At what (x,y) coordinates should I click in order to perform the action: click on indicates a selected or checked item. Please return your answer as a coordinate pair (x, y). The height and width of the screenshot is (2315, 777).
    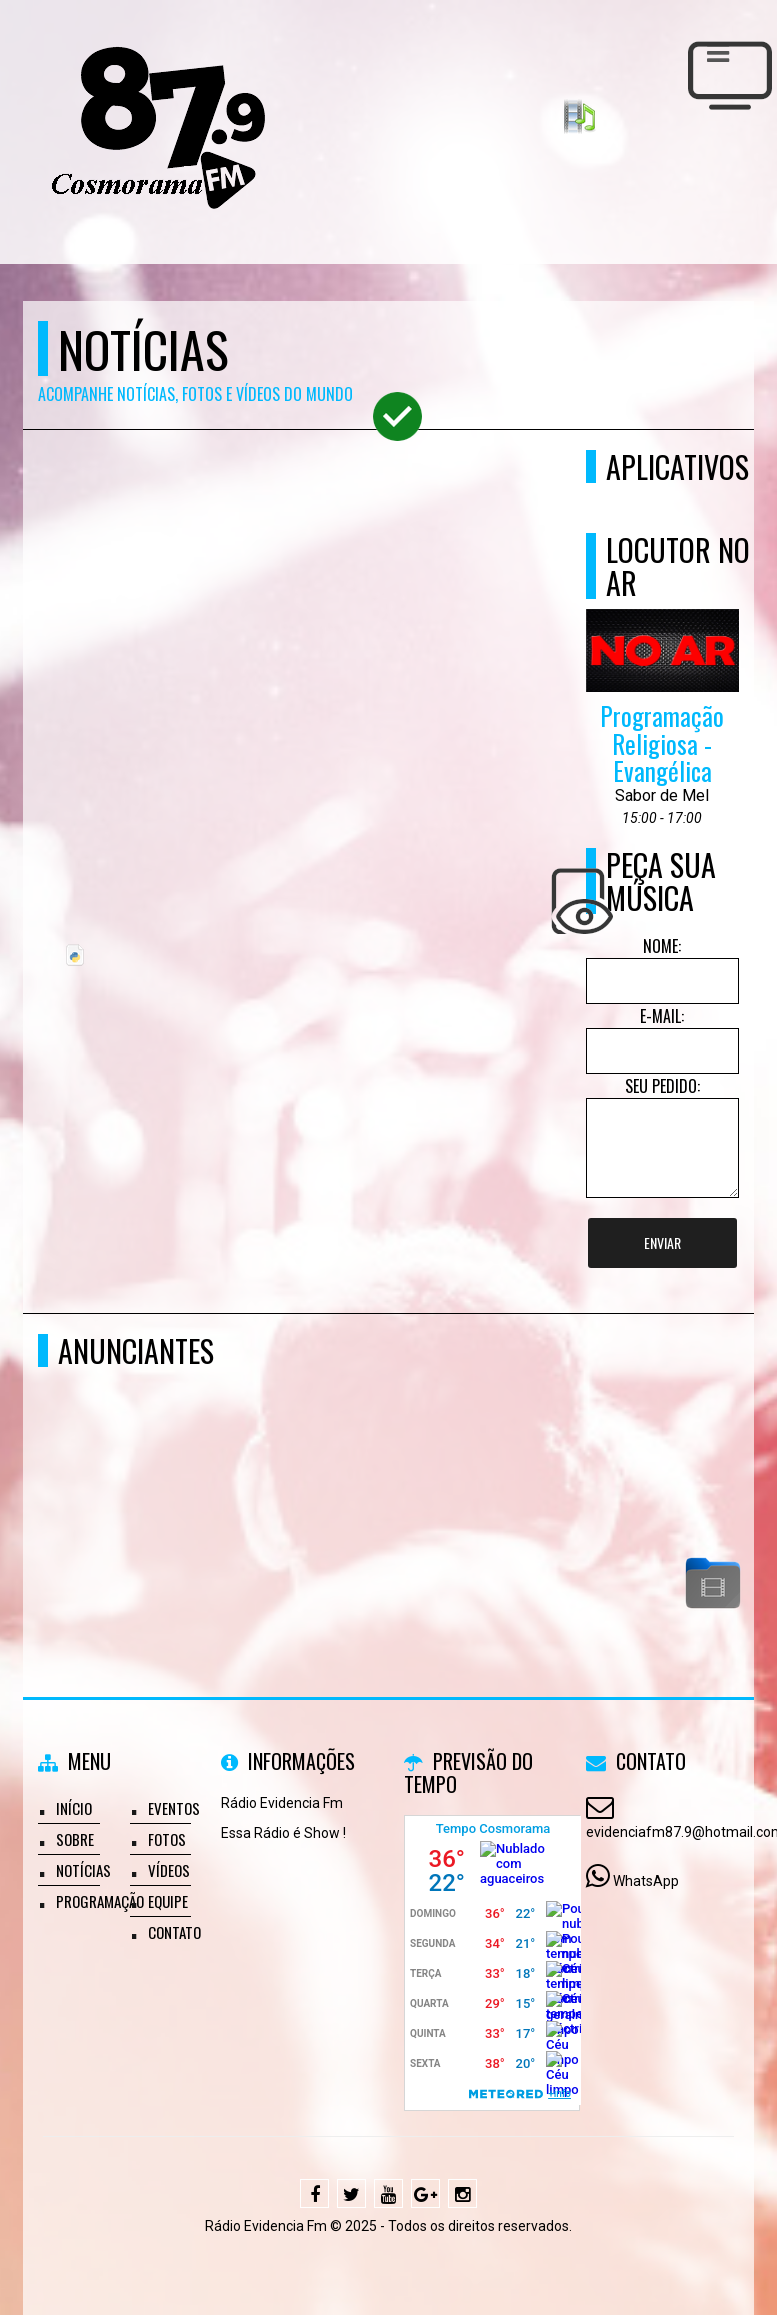
    Looking at the image, I should click on (397, 416).